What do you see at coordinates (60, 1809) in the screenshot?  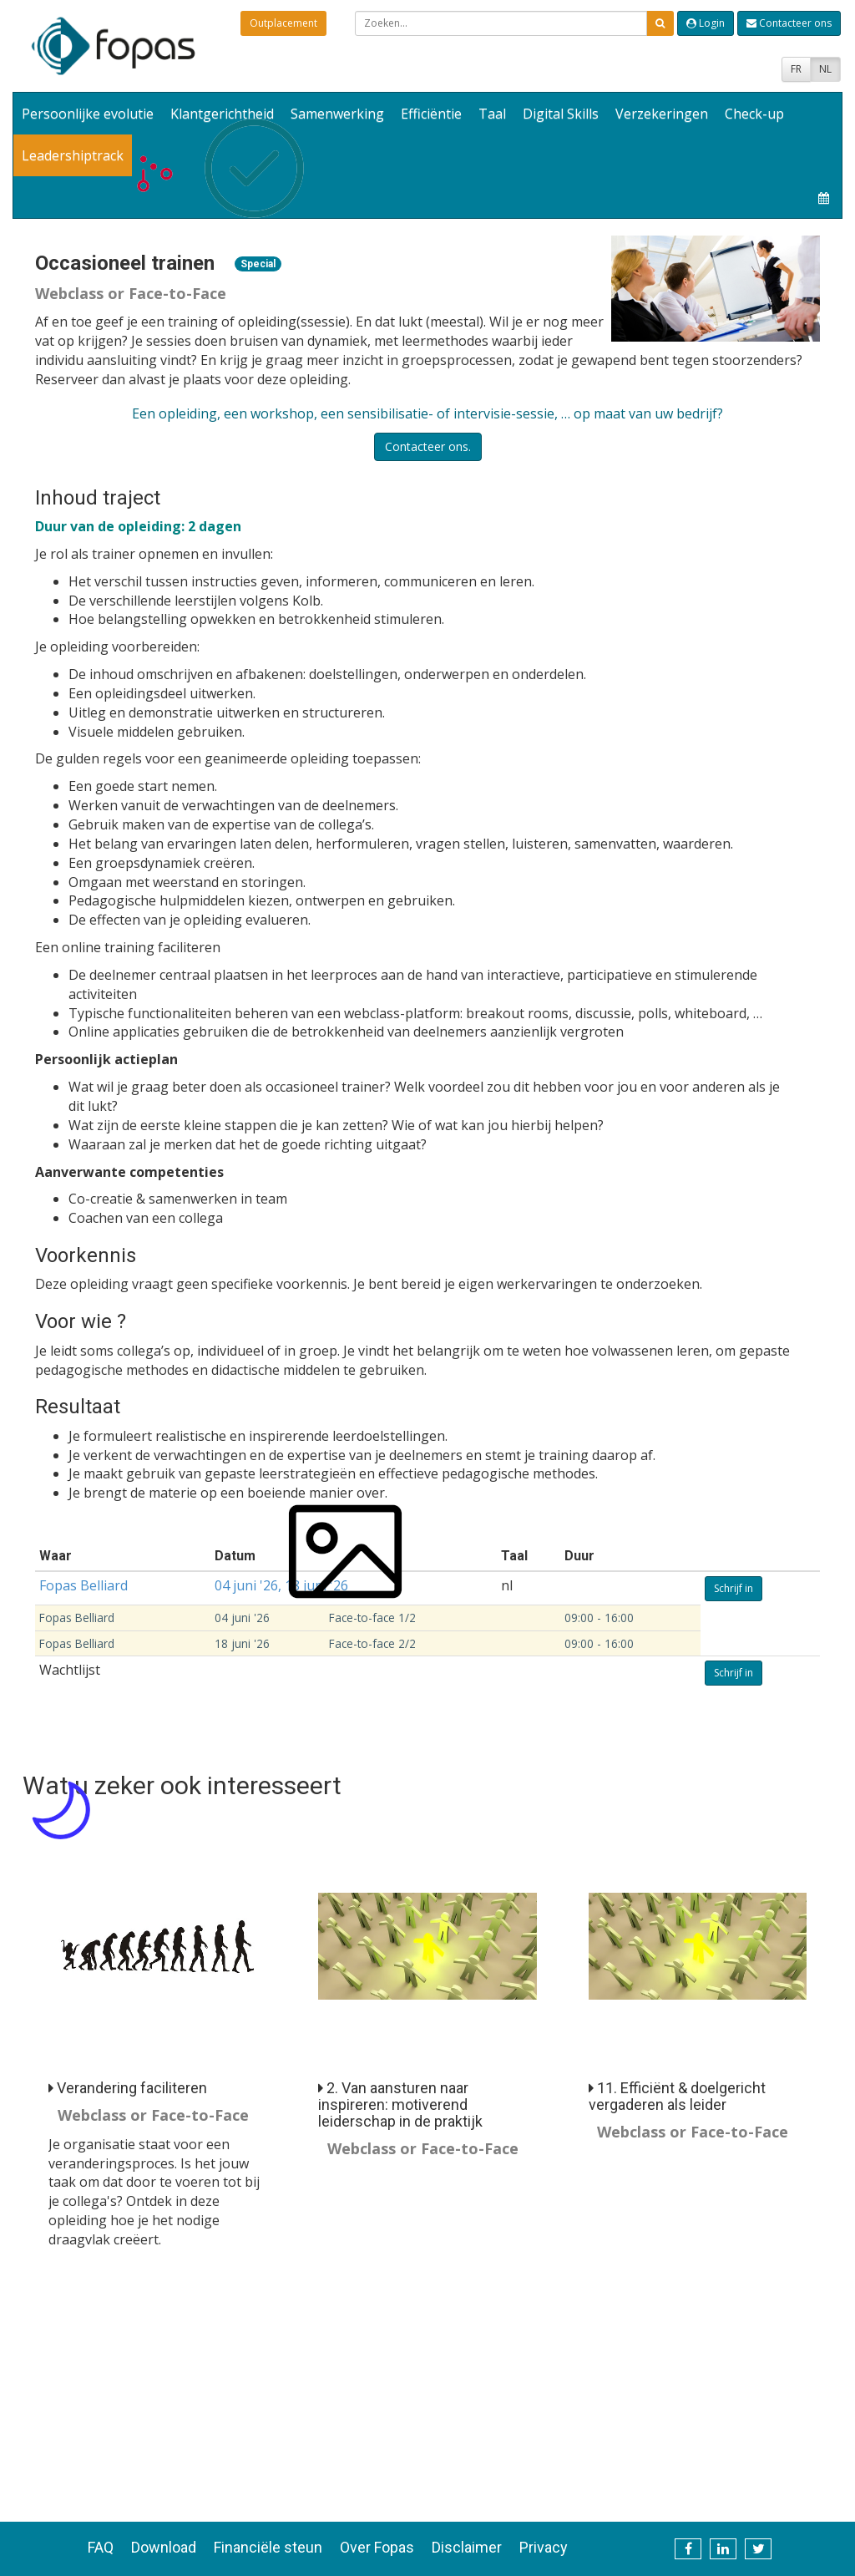 I see `switch to dark mode` at bounding box center [60, 1809].